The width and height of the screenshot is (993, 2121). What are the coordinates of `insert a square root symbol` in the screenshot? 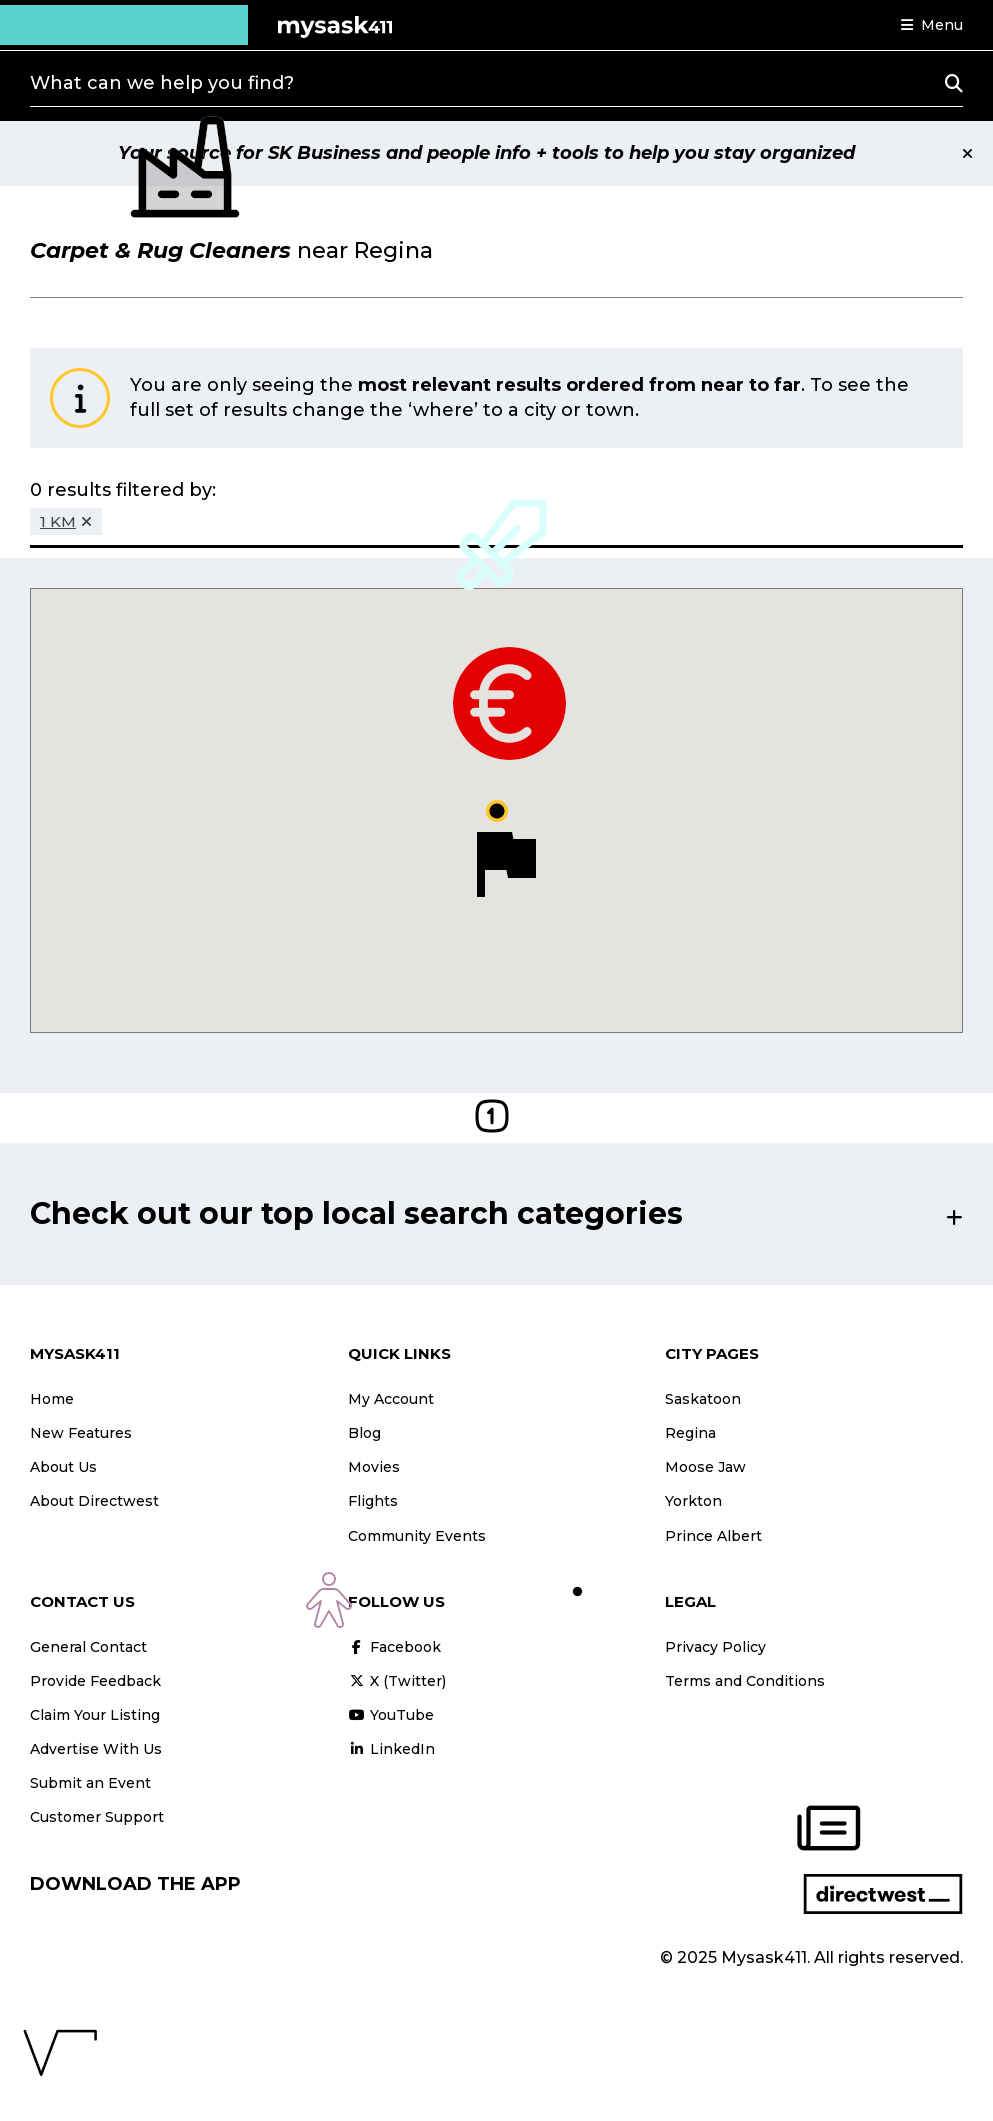 It's located at (57, 2047).